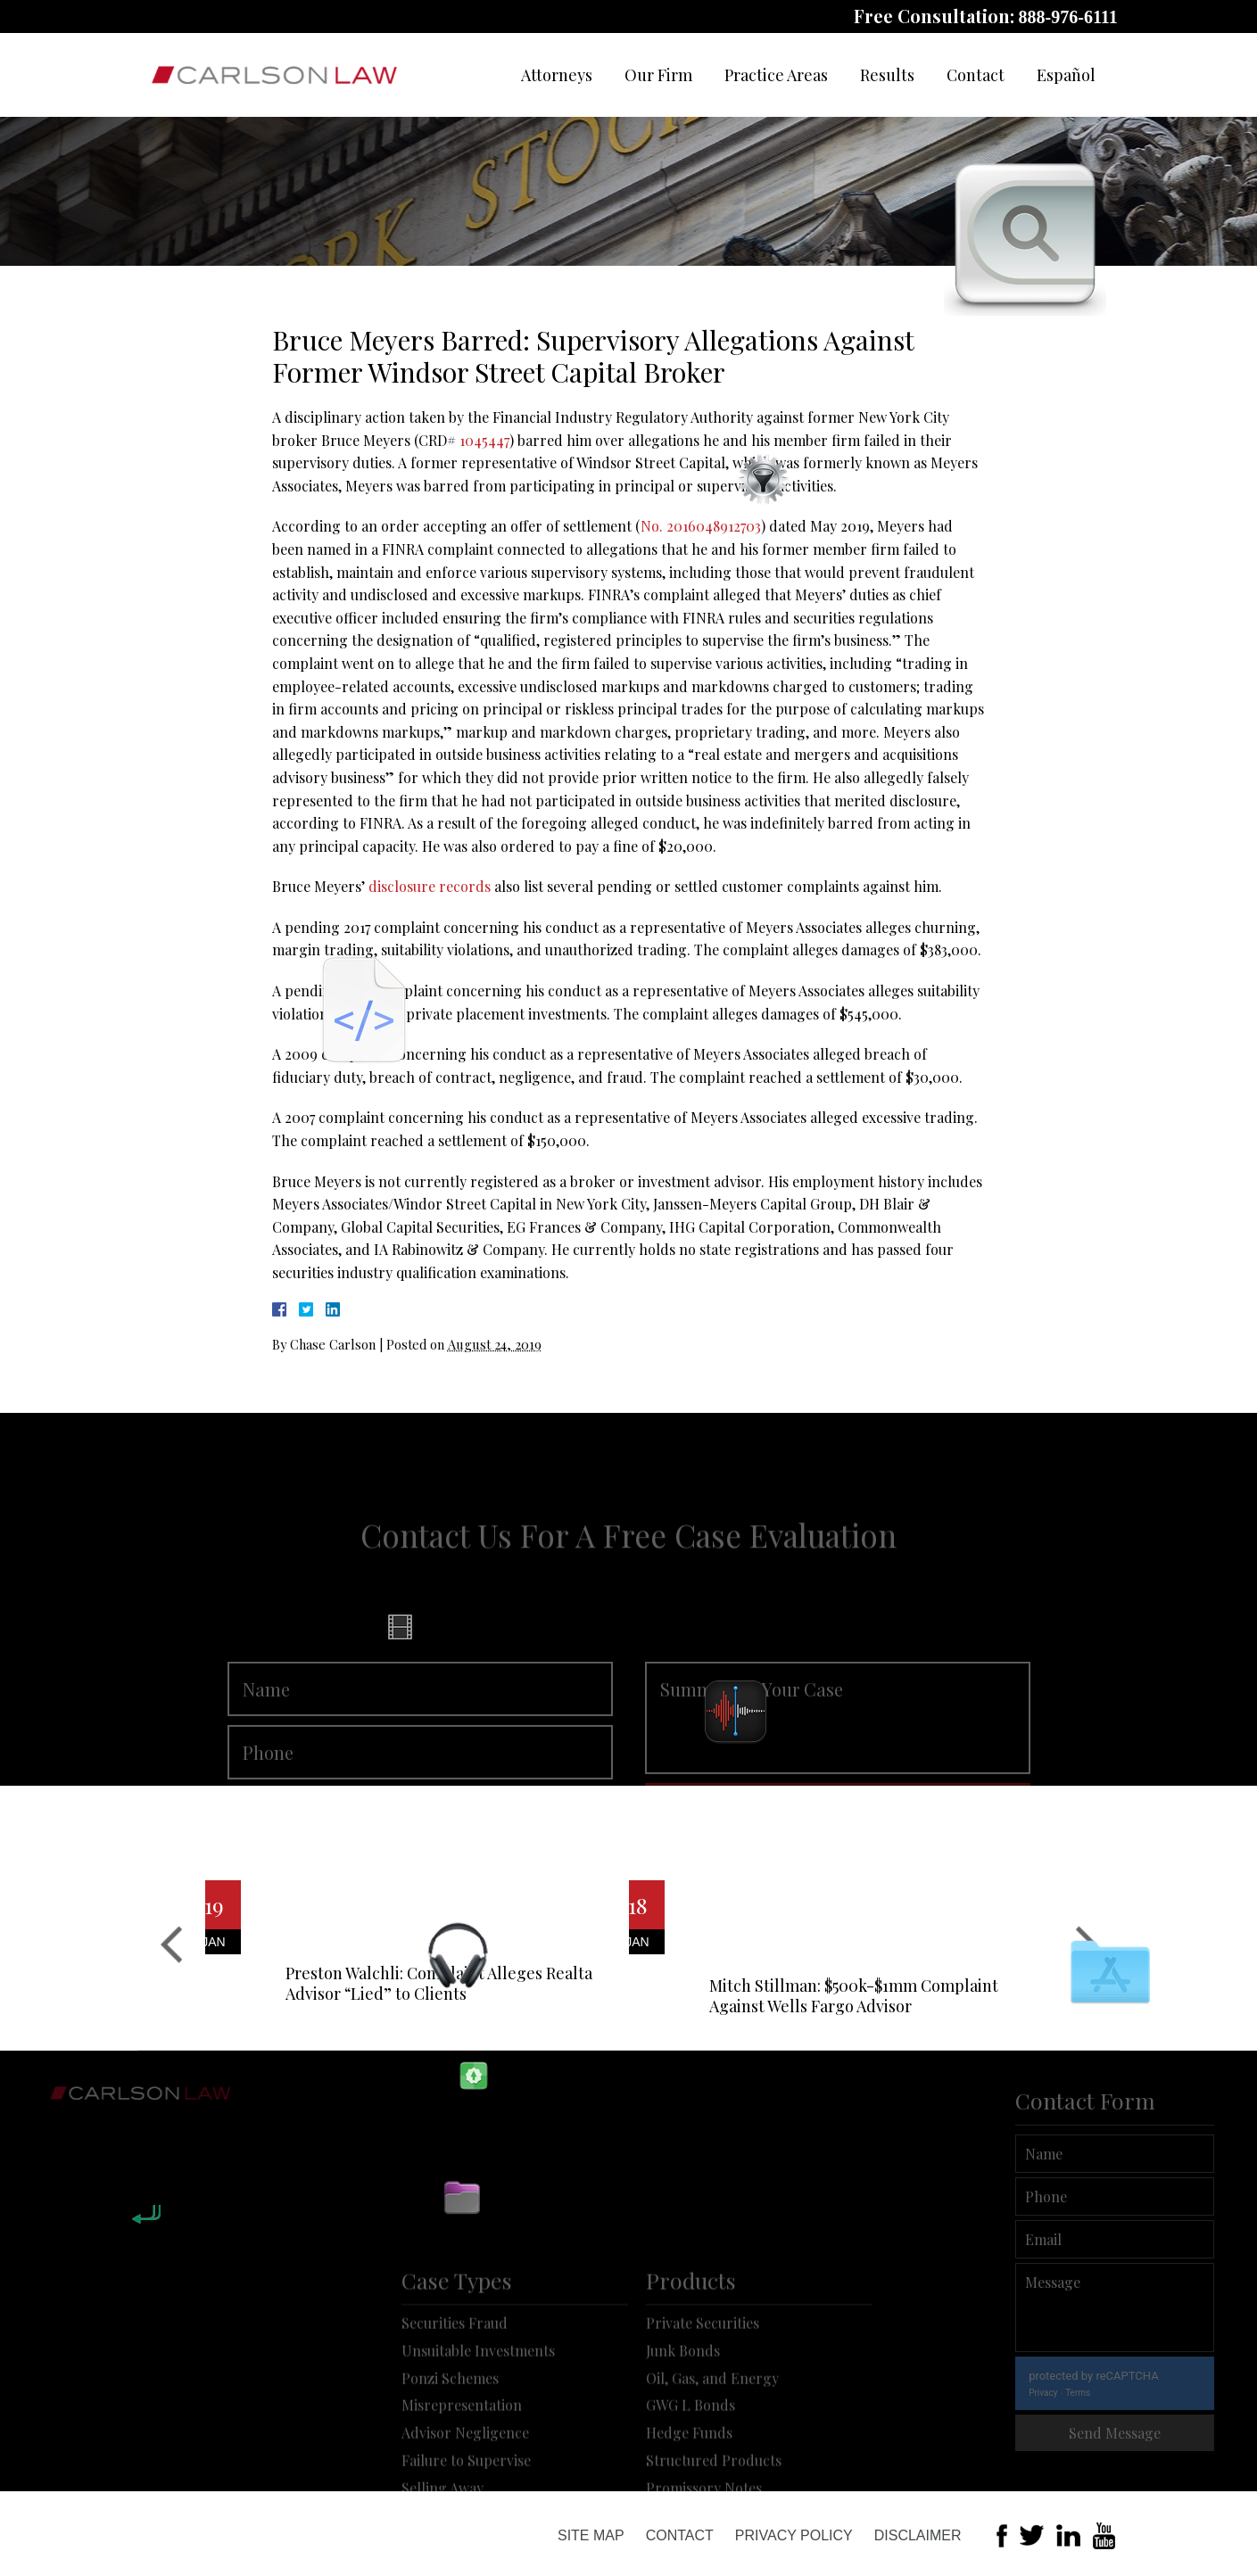 The width and height of the screenshot is (1257, 2576). Describe the element at coordinates (1110, 1971) in the screenshot. I see `open the applications folder` at that location.